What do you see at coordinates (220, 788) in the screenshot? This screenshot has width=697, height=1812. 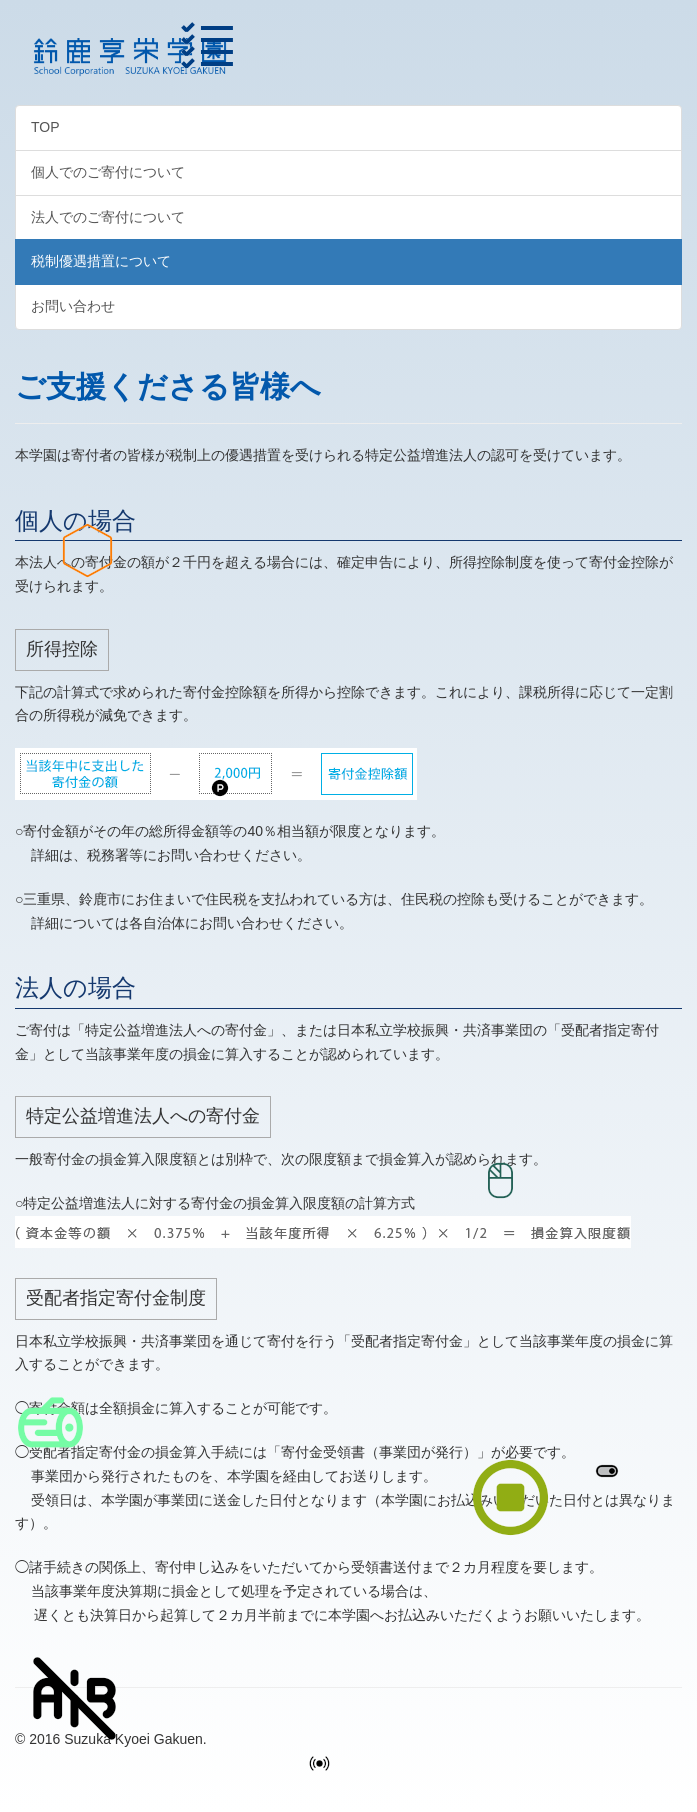 I see `indicates parking availability or location` at bounding box center [220, 788].